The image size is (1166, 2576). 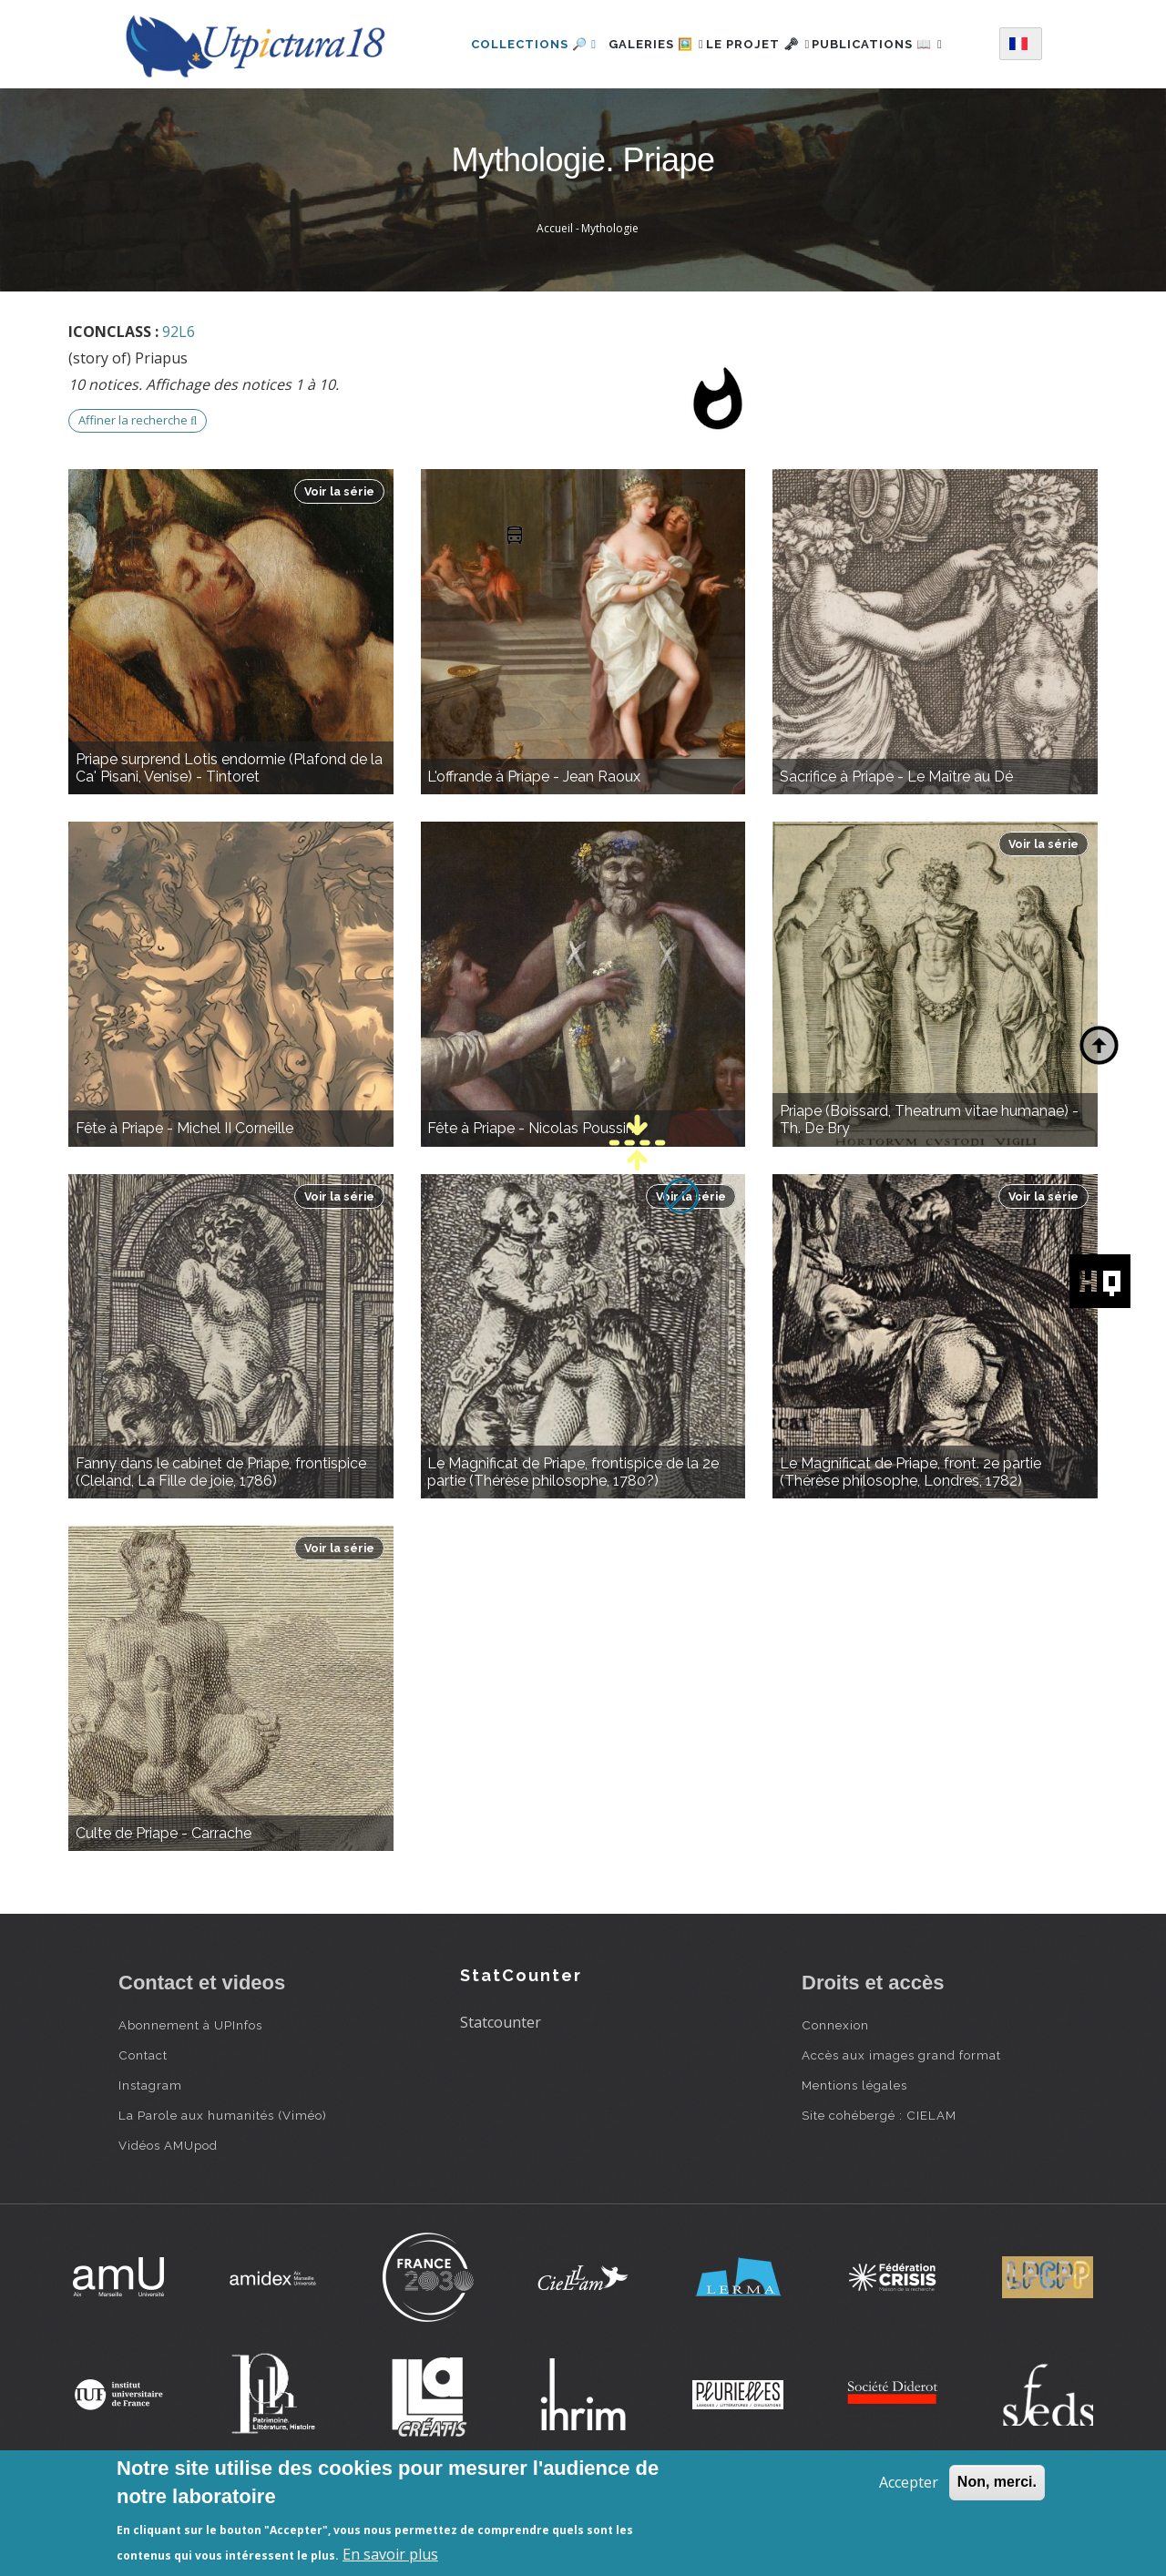 What do you see at coordinates (718, 399) in the screenshot?
I see `view trending or popular content` at bounding box center [718, 399].